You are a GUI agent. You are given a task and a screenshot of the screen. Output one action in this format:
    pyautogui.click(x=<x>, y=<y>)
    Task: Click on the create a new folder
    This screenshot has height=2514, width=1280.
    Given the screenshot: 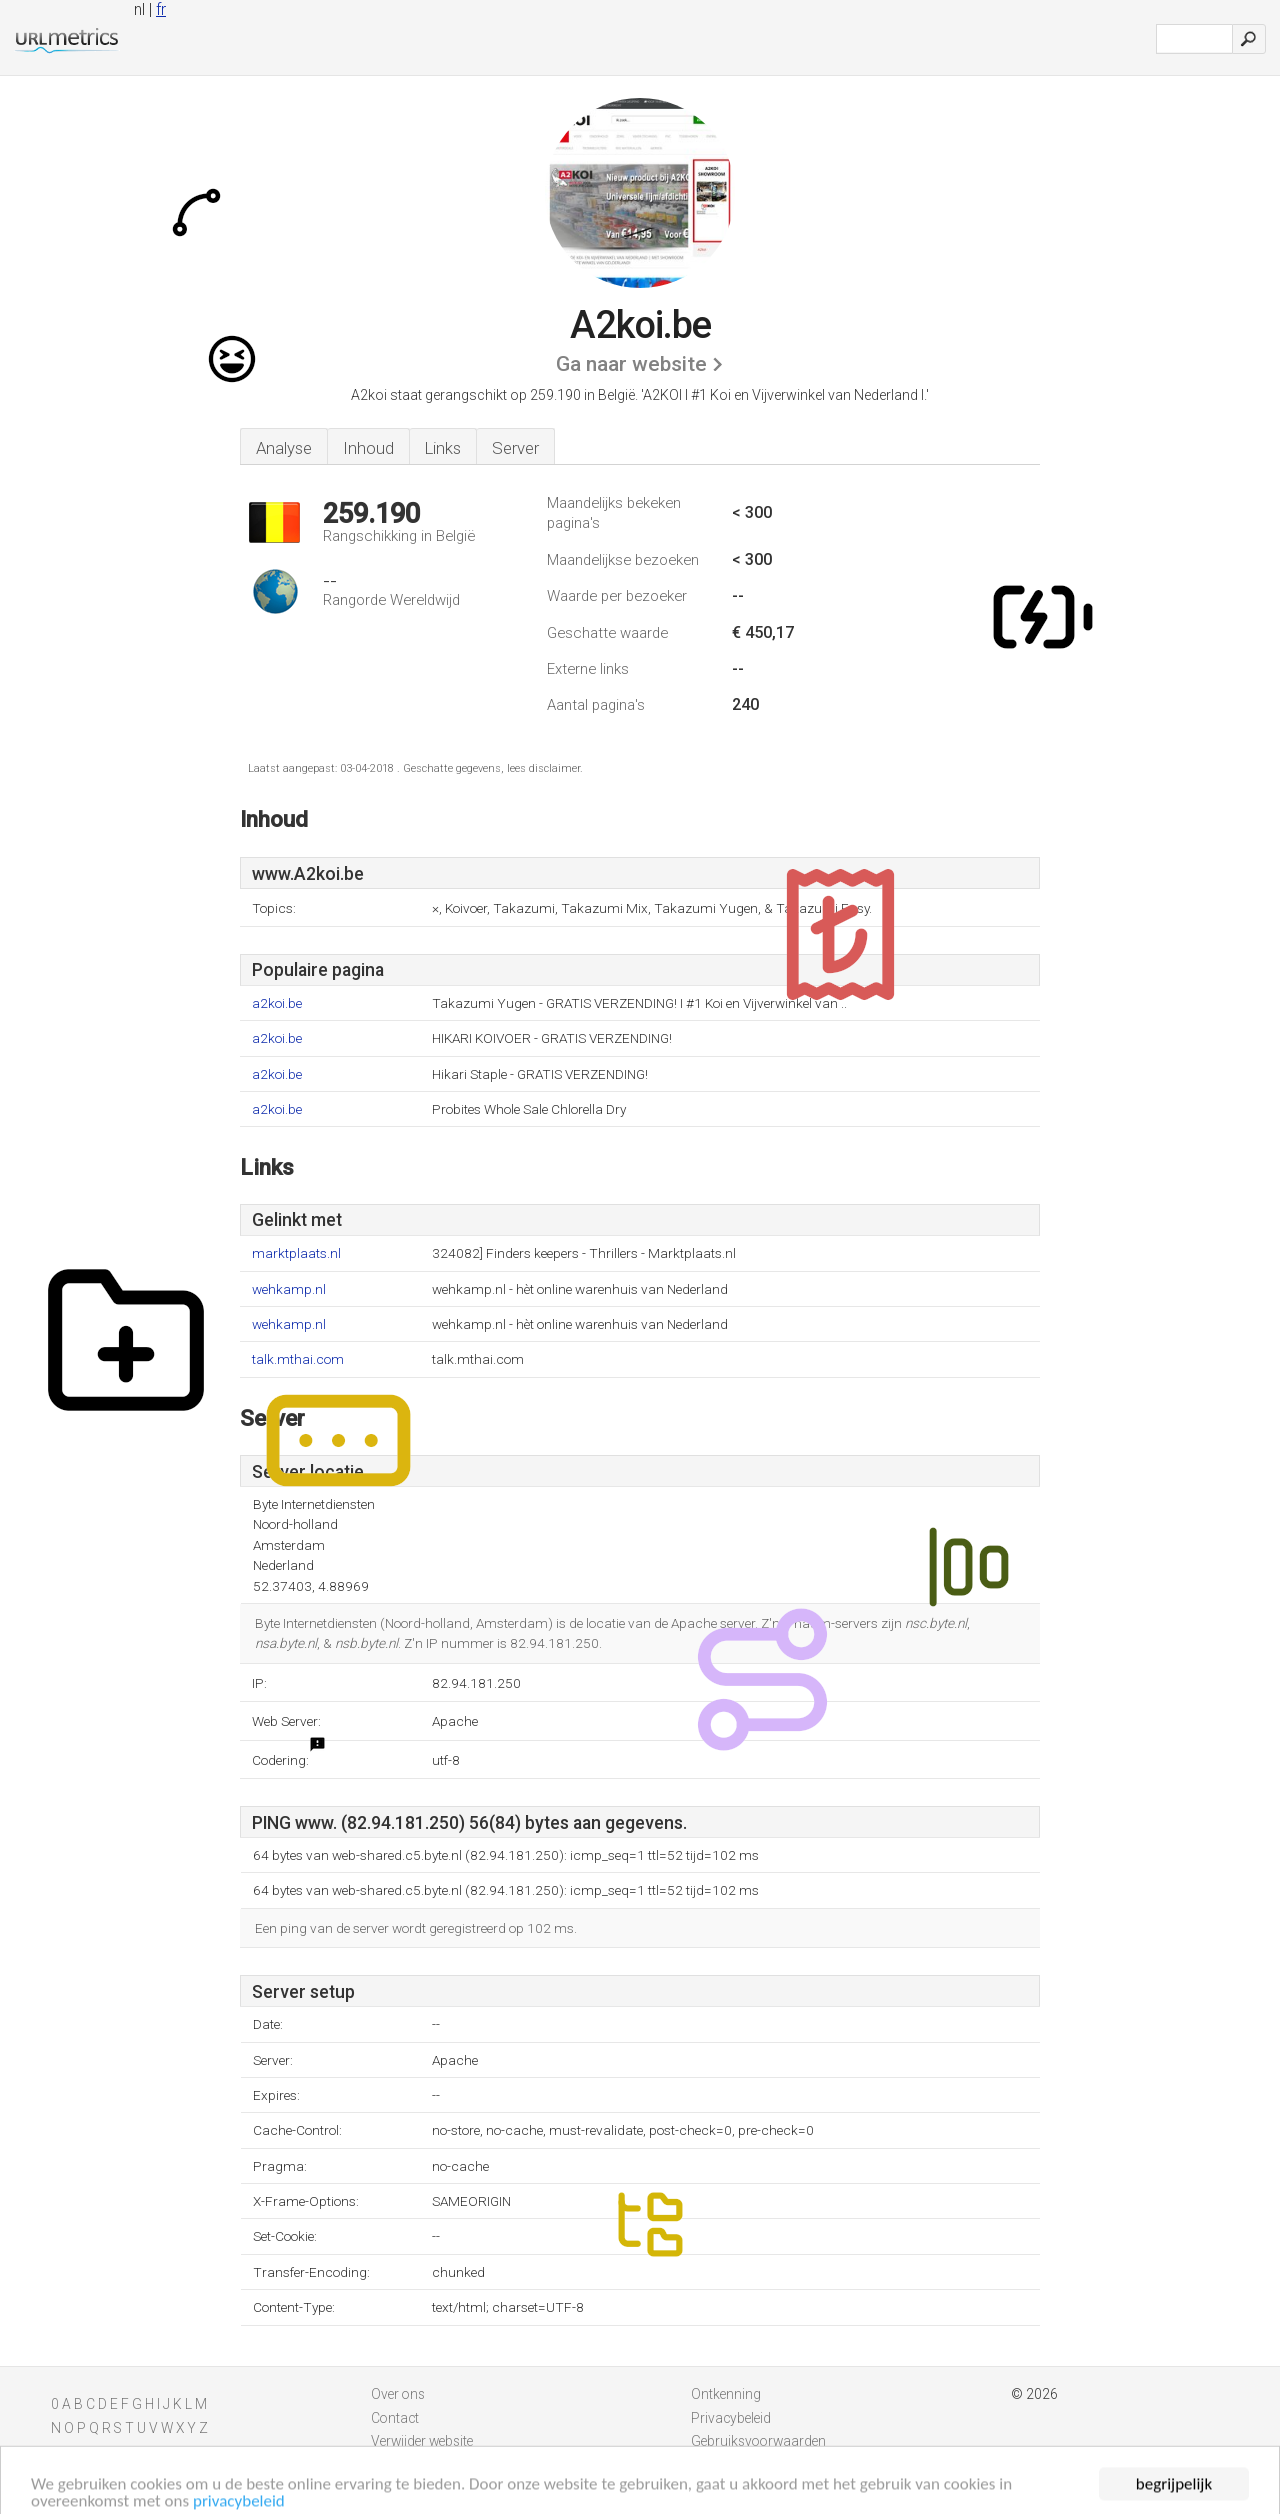 What is the action you would take?
    pyautogui.click(x=126, y=1340)
    